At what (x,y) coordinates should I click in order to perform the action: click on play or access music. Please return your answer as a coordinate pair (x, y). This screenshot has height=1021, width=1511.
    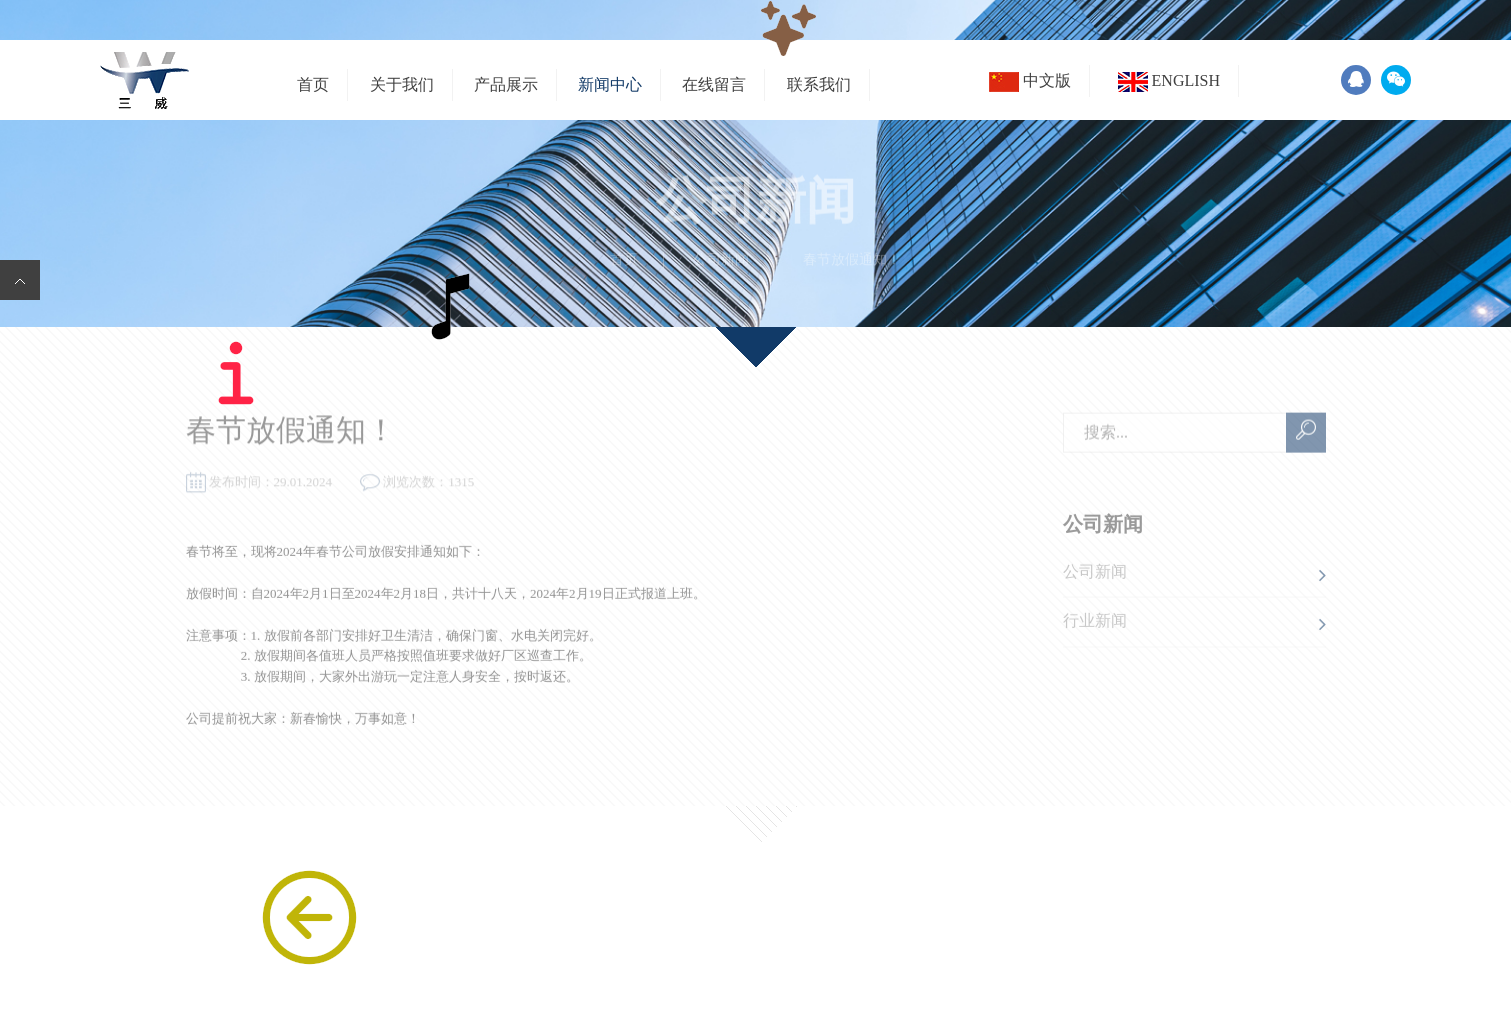
    Looking at the image, I should click on (450, 306).